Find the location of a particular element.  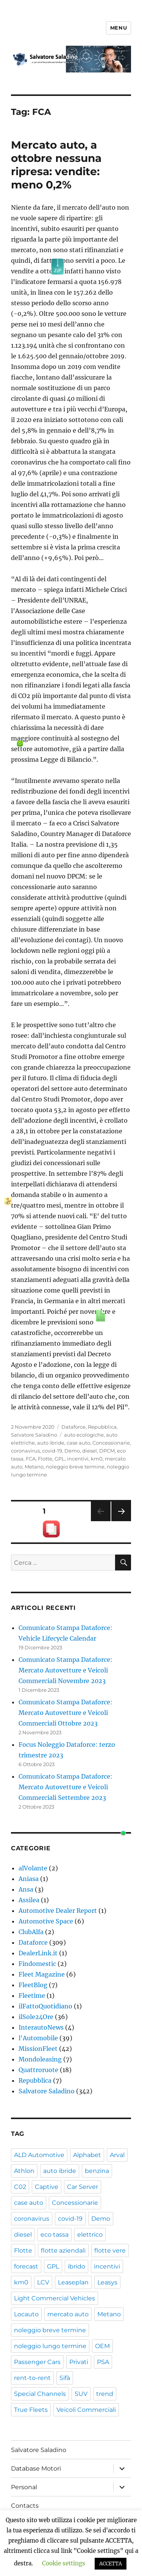

open eeschema schematic editor is located at coordinates (8, 1201).